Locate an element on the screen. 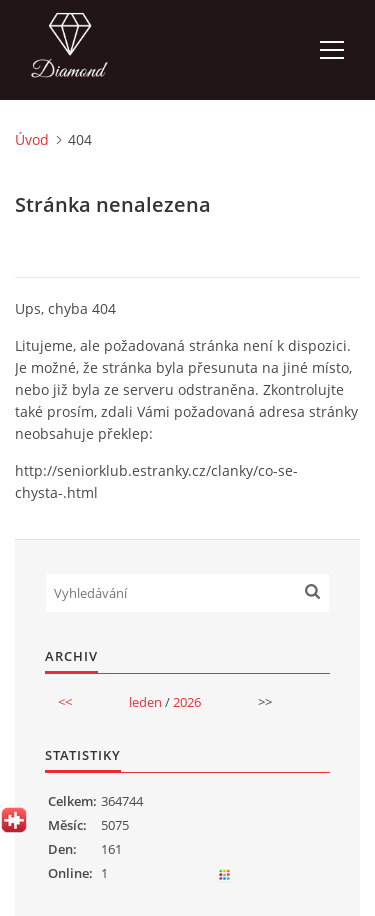 The image size is (375, 916). open tenacity audio editor is located at coordinates (14, 820).